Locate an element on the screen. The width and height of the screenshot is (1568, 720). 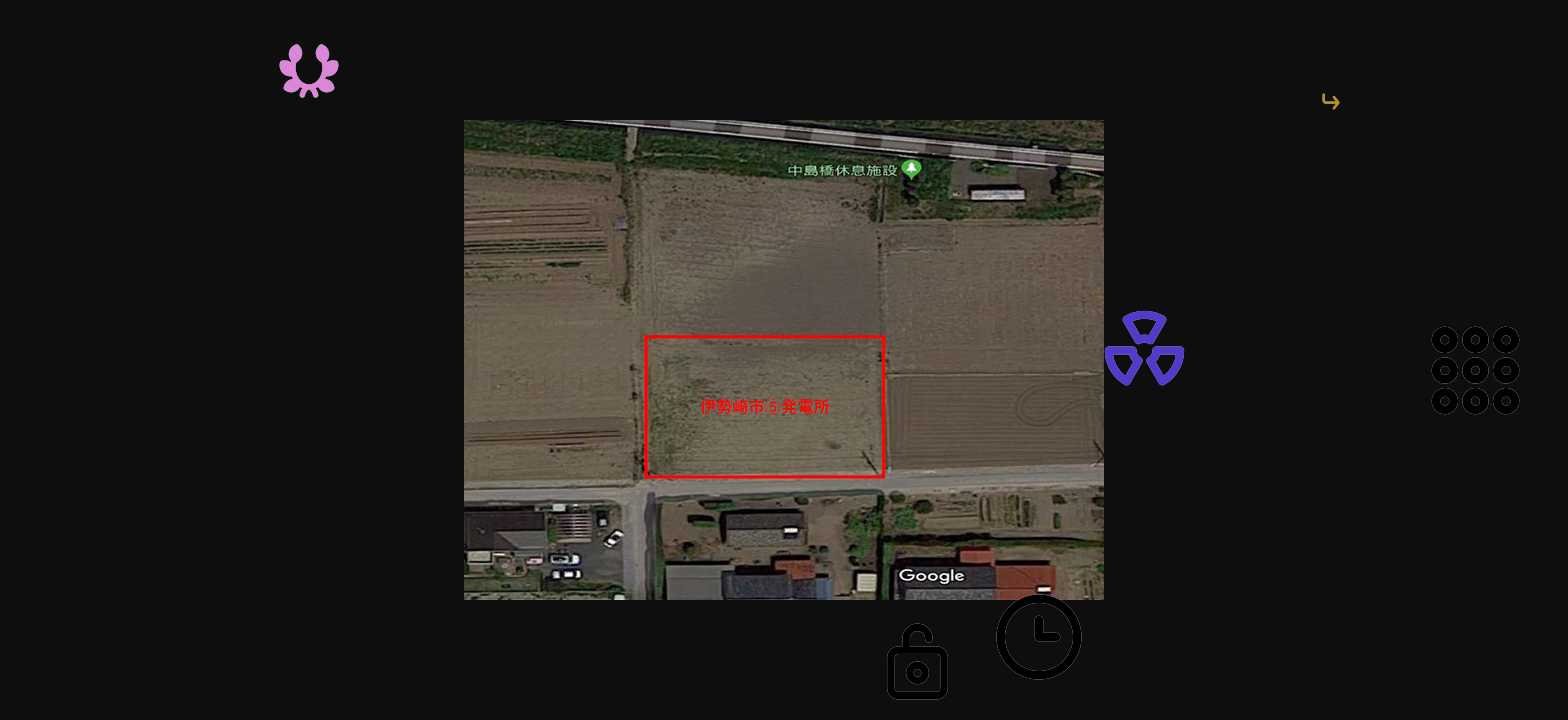
indicates hazardous or radioactive content warning is located at coordinates (1144, 350).